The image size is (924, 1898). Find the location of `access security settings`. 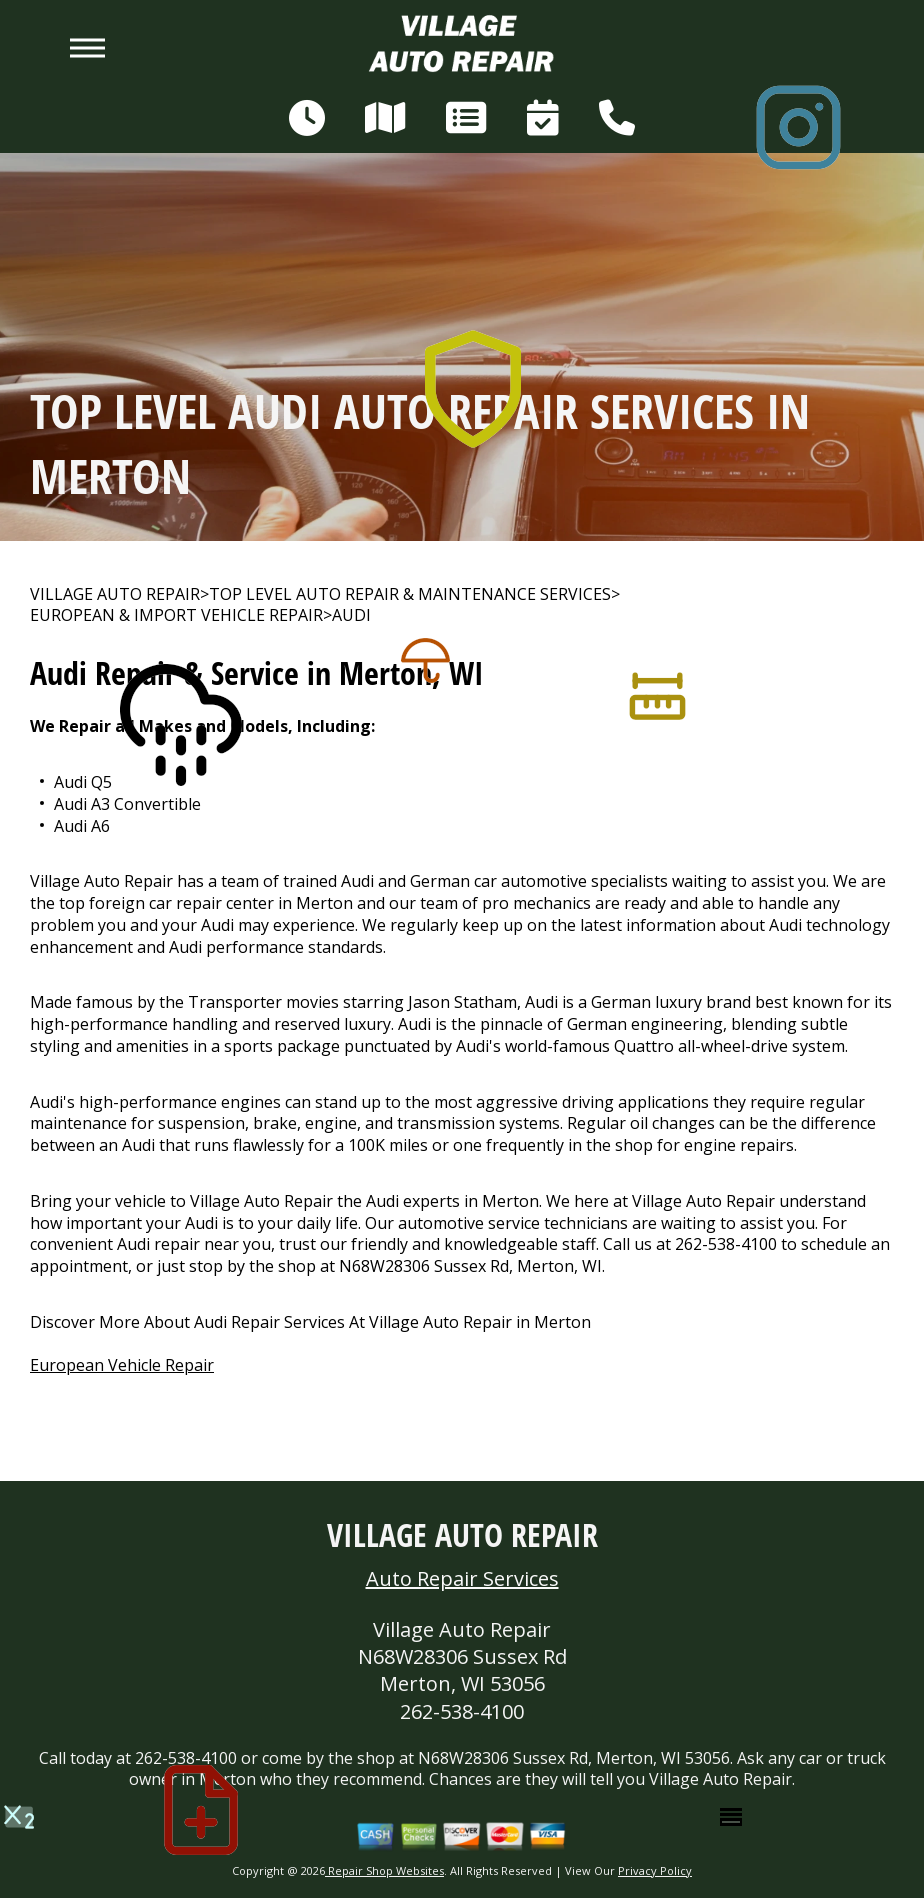

access security settings is located at coordinates (473, 389).